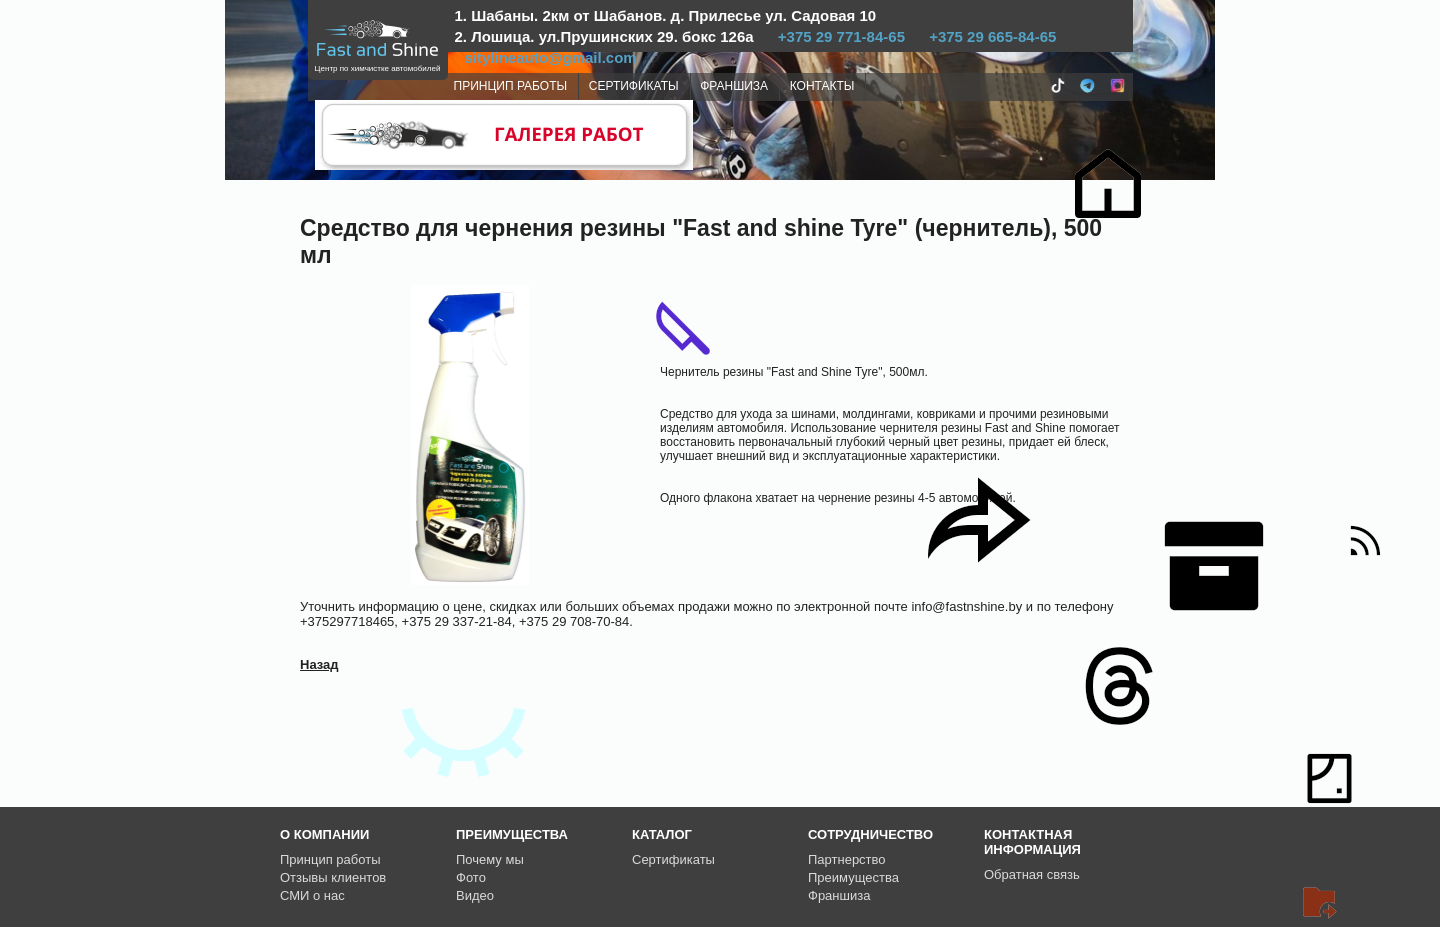  What do you see at coordinates (973, 525) in the screenshot?
I see `share content with others` at bounding box center [973, 525].